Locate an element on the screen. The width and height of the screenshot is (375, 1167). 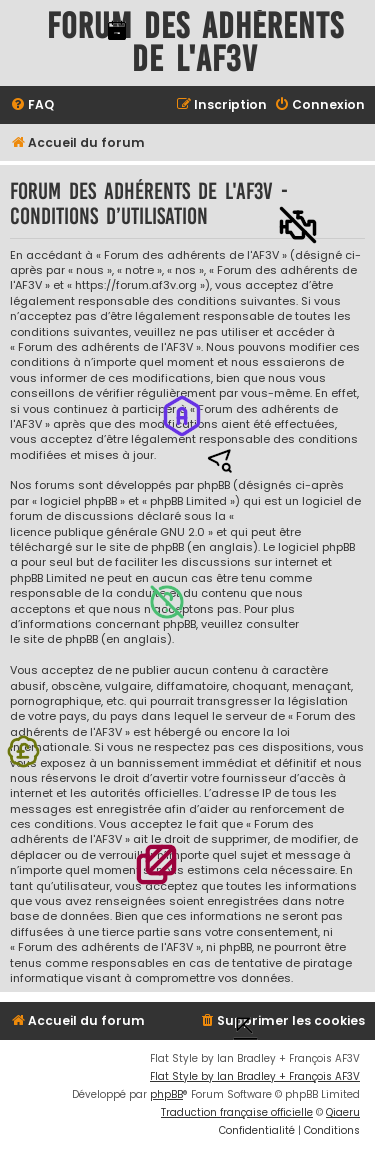
view selected layers in a design tool is located at coordinates (156, 864).